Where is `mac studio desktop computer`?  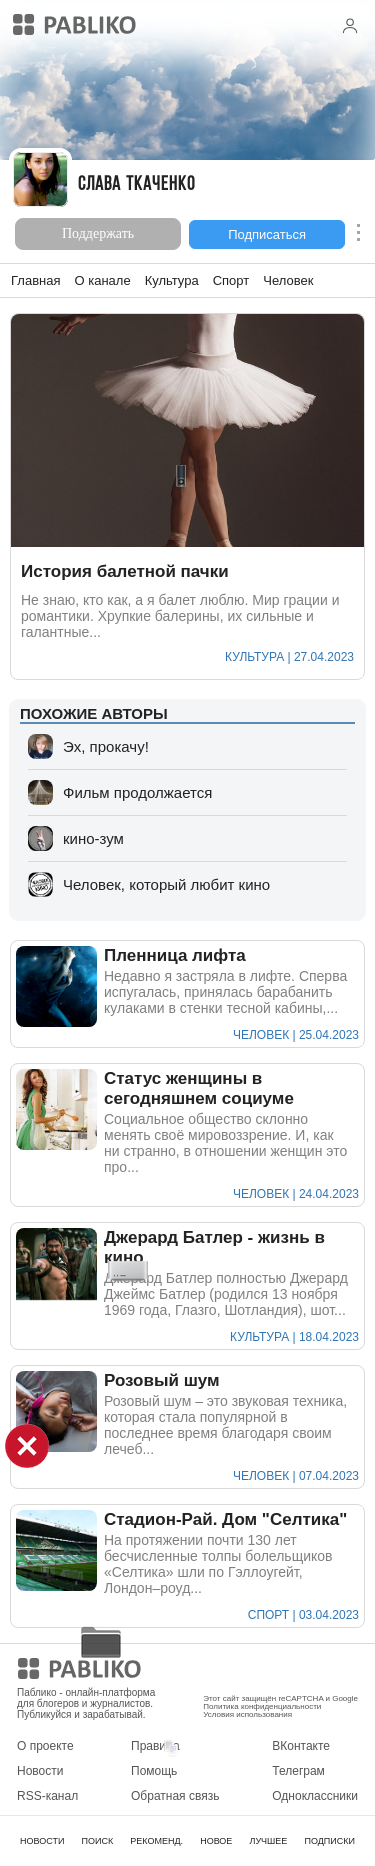 mac studio desktop computer is located at coordinates (128, 1270).